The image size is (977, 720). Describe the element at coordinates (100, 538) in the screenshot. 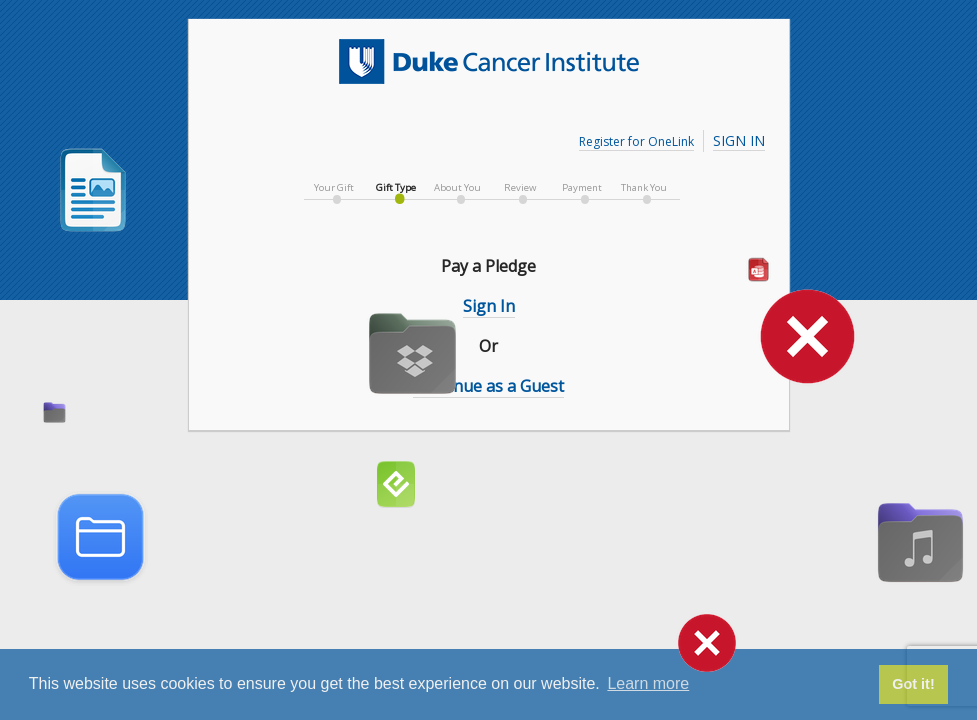

I see `open file manager application` at that location.